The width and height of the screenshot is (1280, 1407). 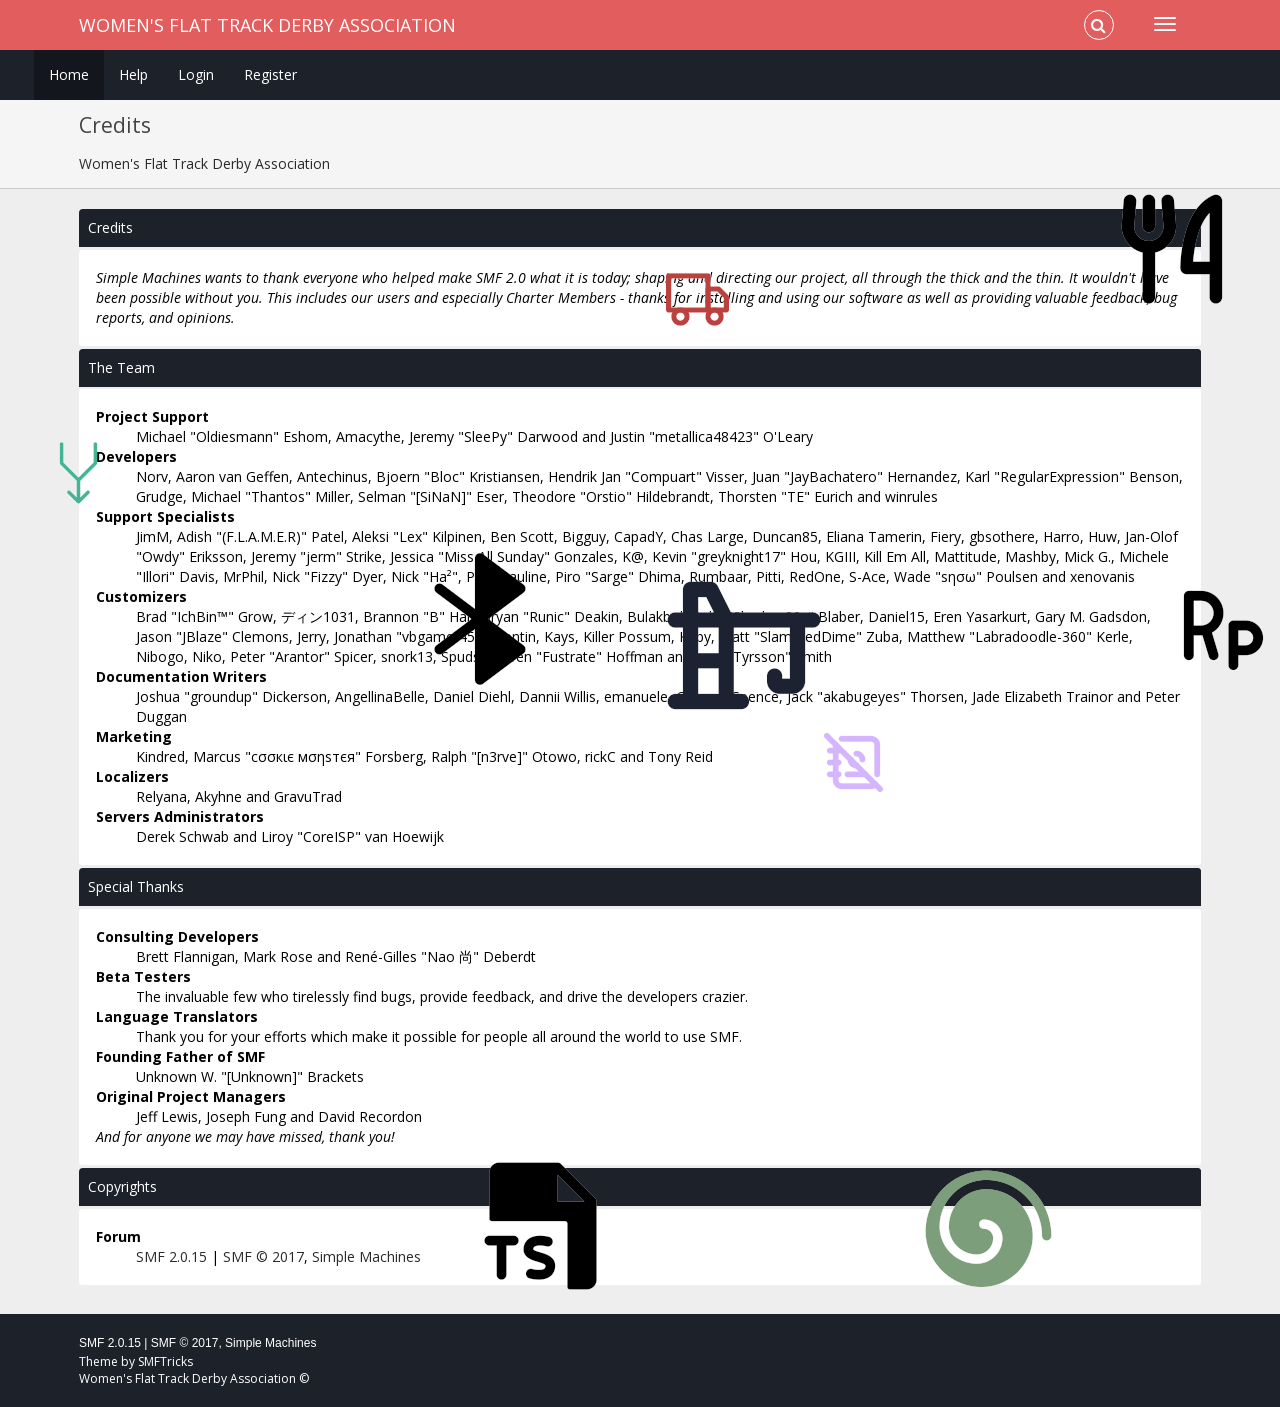 What do you see at coordinates (78, 470) in the screenshot?
I see `merge items or branches together` at bounding box center [78, 470].